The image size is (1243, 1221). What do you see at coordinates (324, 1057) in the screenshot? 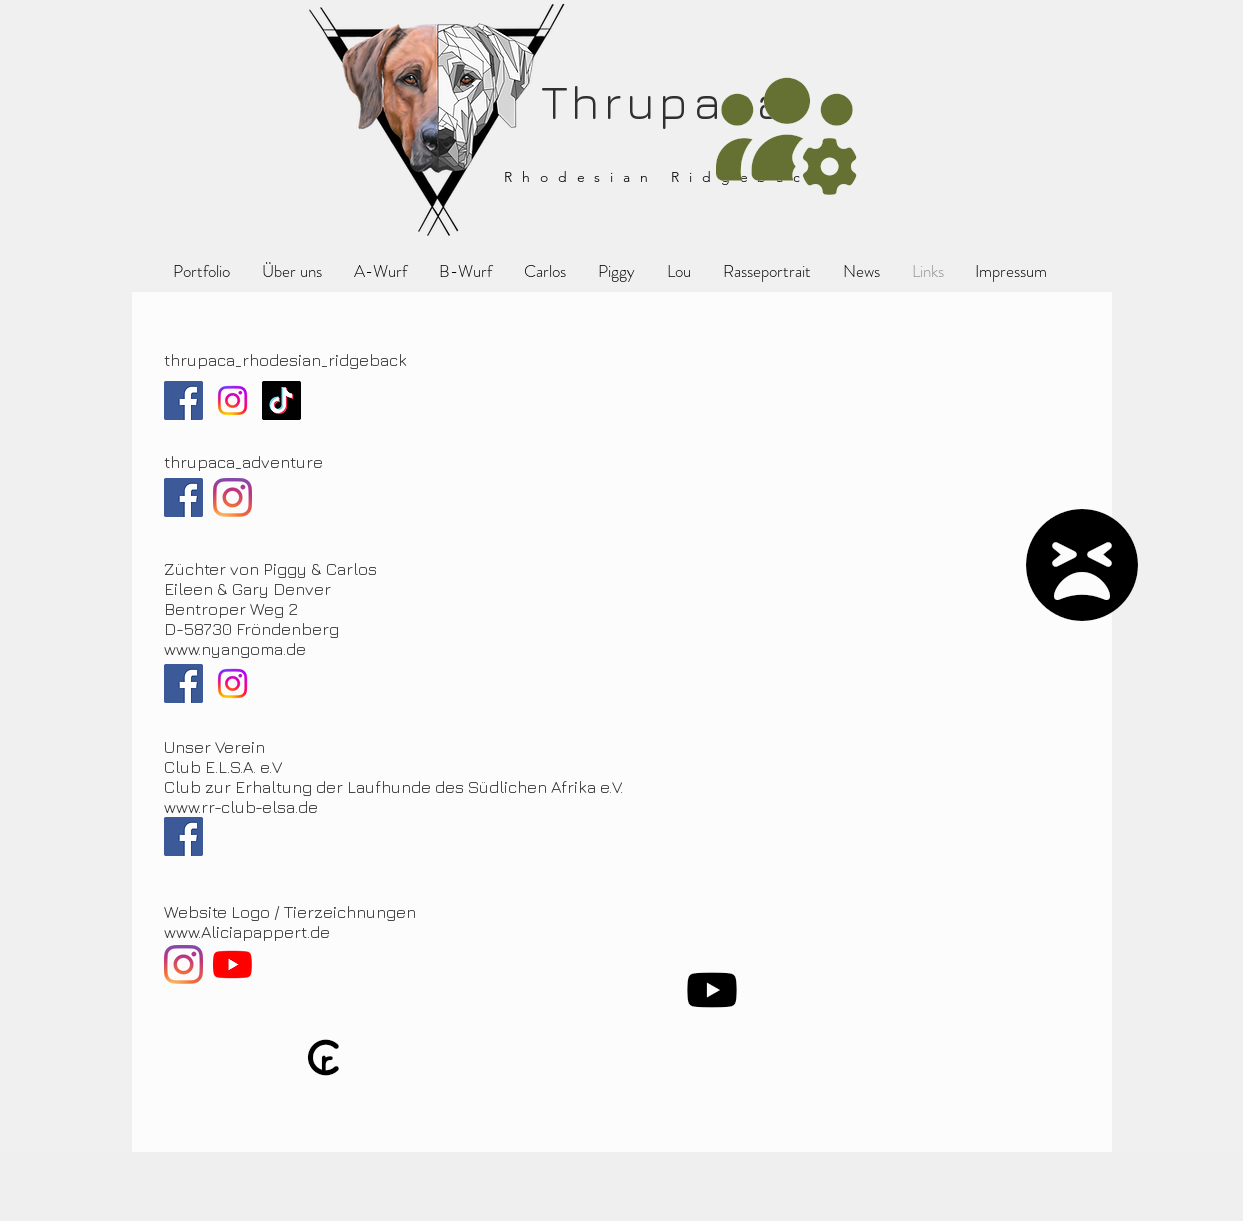
I see `indicates brazilian cruzeiro currency` at bounding box center [324, 1057].